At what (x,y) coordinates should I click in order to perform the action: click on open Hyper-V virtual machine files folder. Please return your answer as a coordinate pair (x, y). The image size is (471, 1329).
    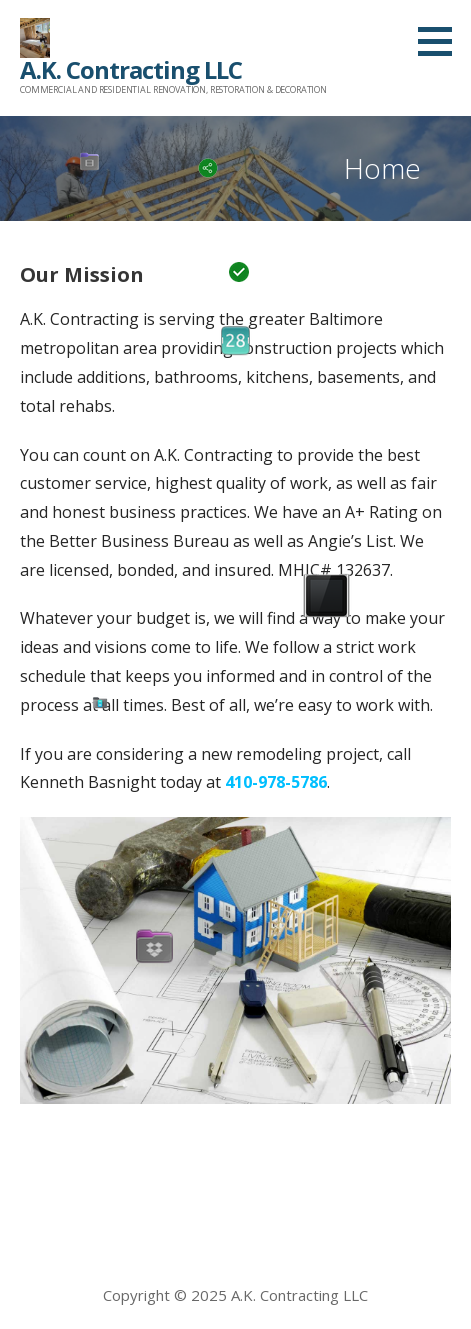
    Looking at the image, I should click on (100, 703).